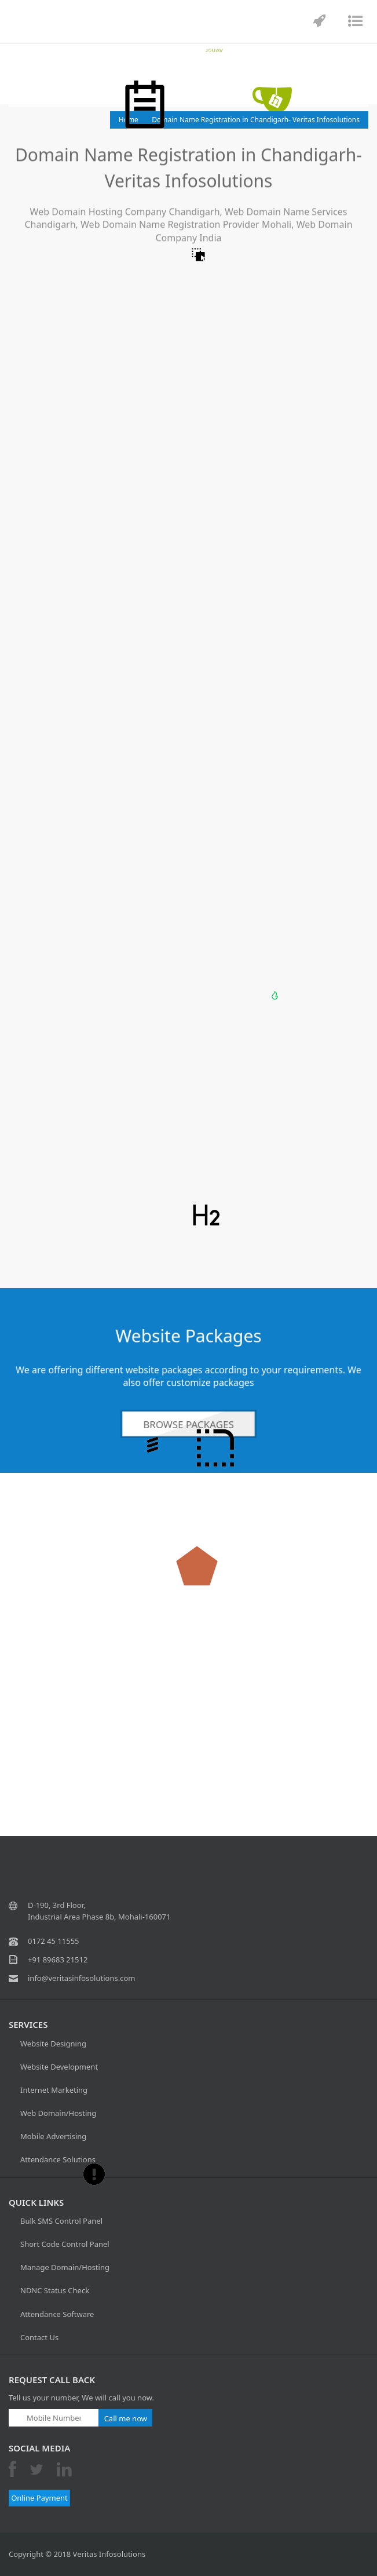  Describe the element at coordinates (214, 50) in the screenshot. I see `jouav company logo` at that location.